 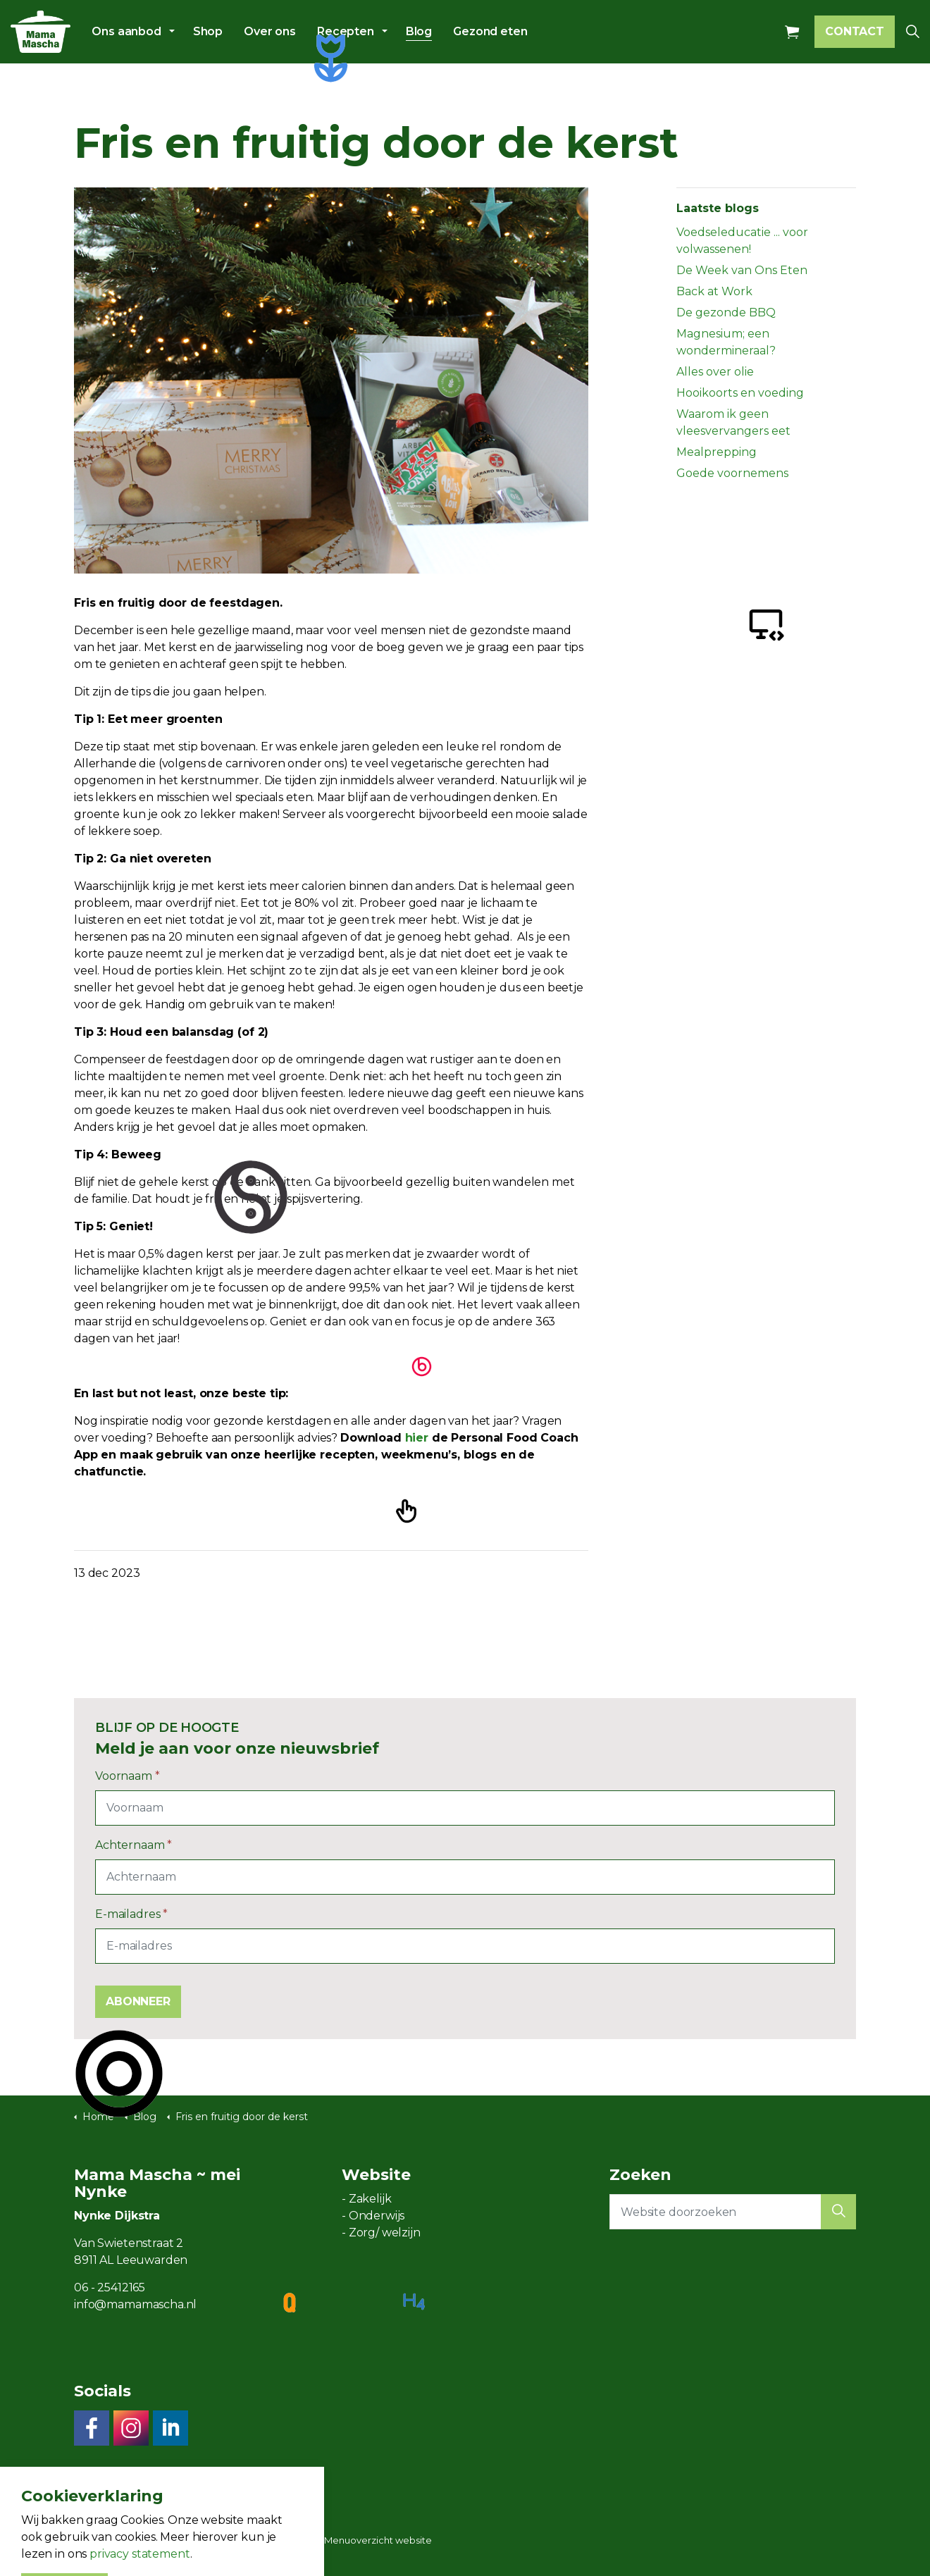 What do you see at coordinates (251, 1197) in the screenshot?
I see `toggle balance or harmony mode` at bounding box center [251, 1197].